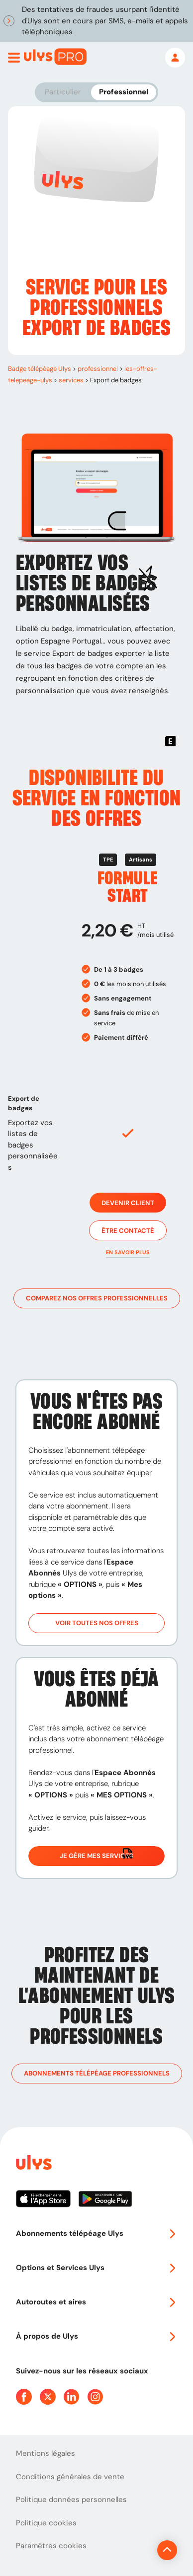  I want to click on indicates explicit content warning, so click(171, 741).